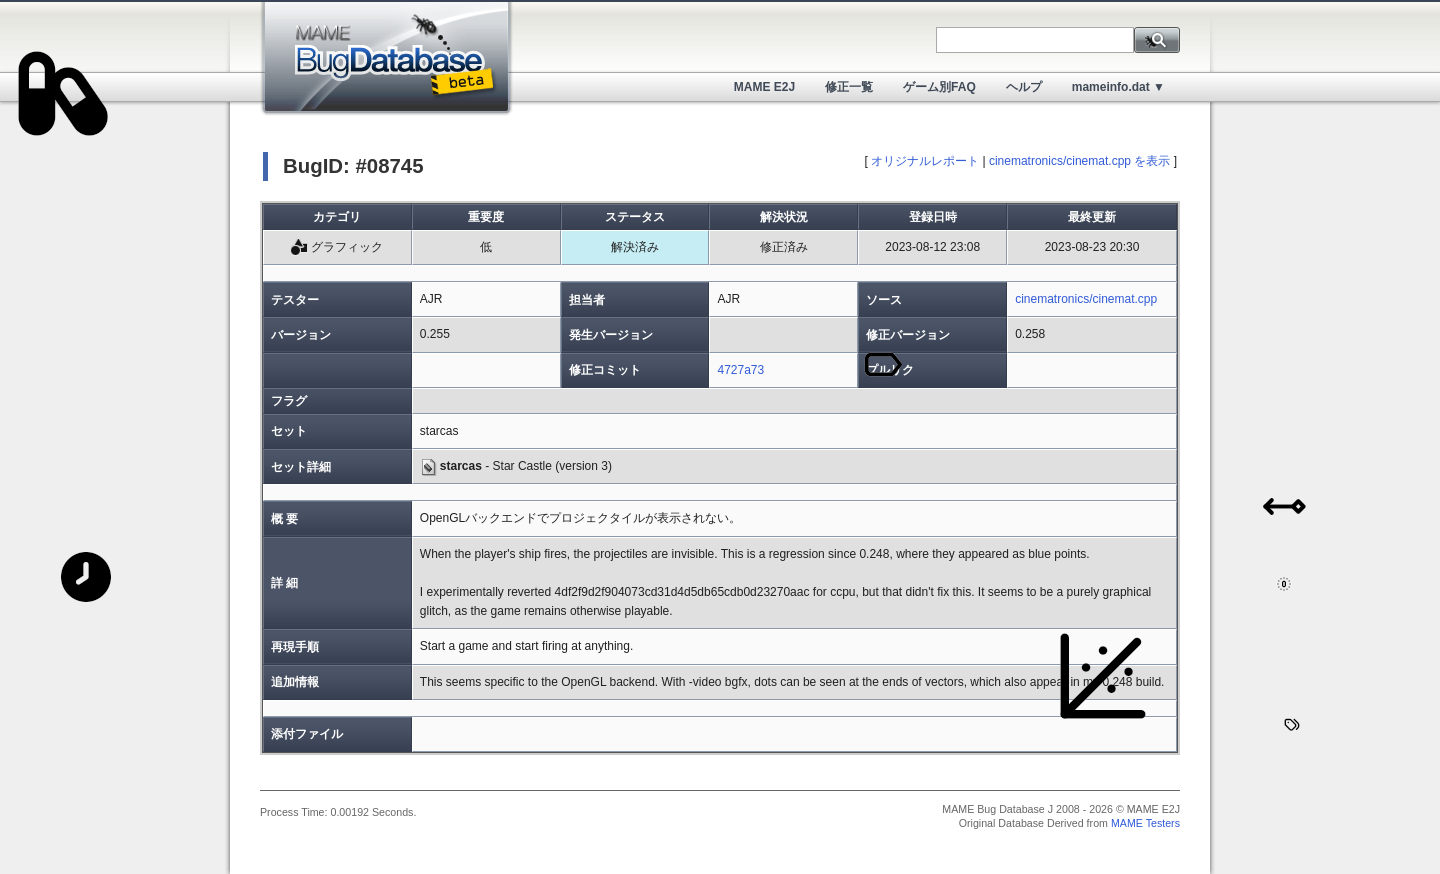  What do you see at coordinates (1292, 724) in the screenshot?
I see `manage tags or labels` at bounding box center [1292, 724].